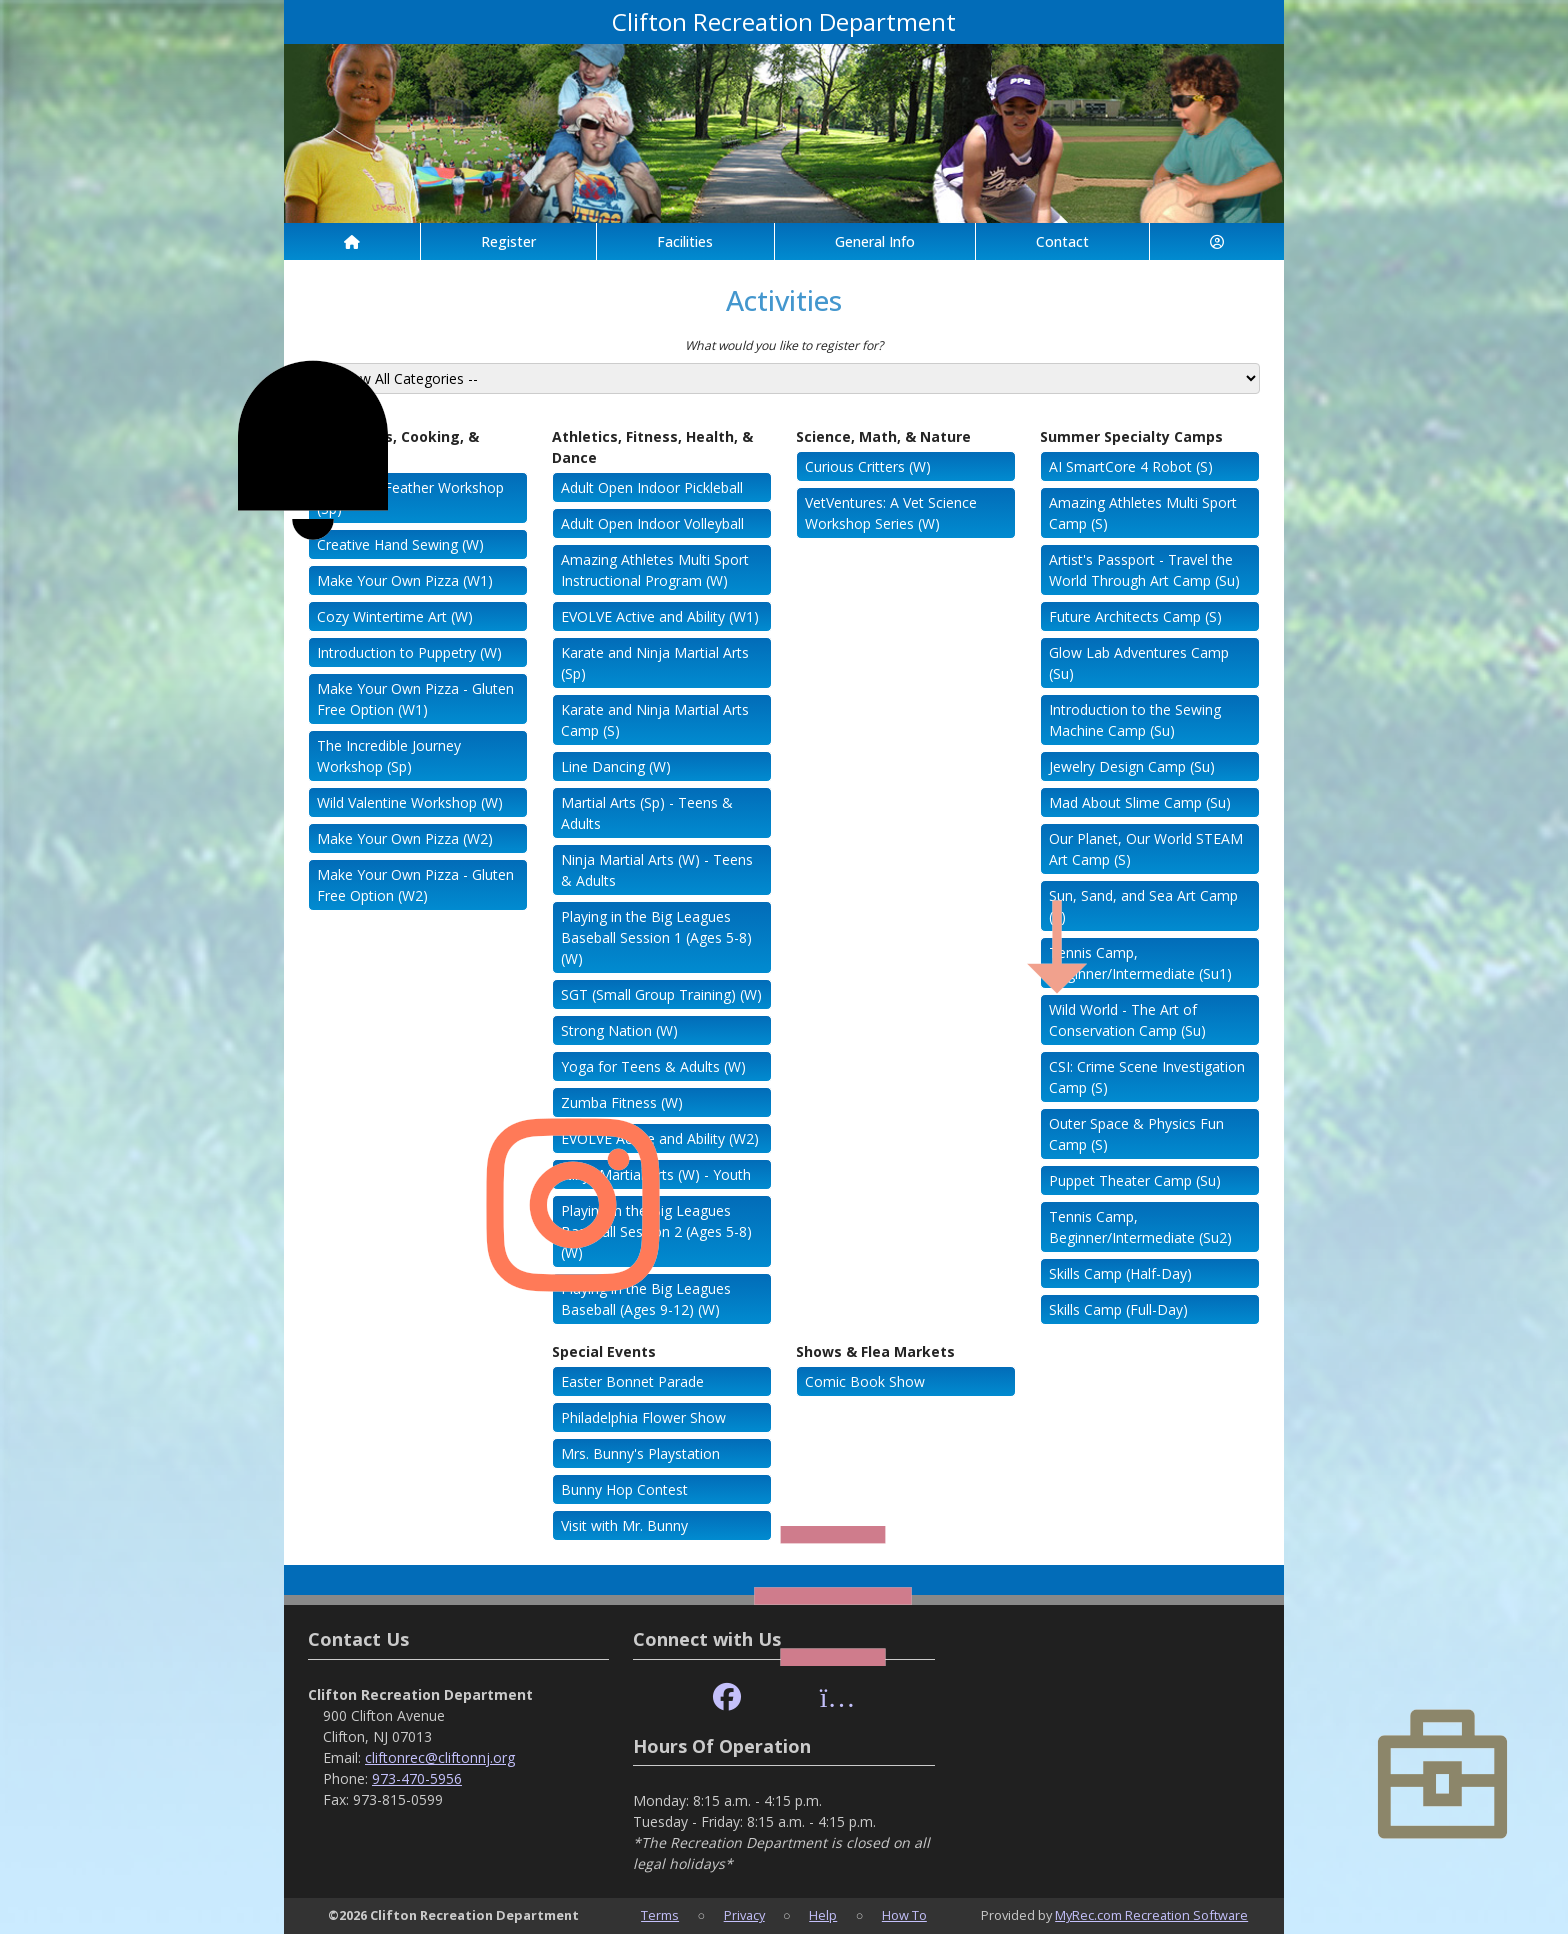 This screenshot has height=1934, width=1568. What do you see at coordinates (313, 444) in the screenshot?
I see `view notifications` at bounding box center [313, 444].